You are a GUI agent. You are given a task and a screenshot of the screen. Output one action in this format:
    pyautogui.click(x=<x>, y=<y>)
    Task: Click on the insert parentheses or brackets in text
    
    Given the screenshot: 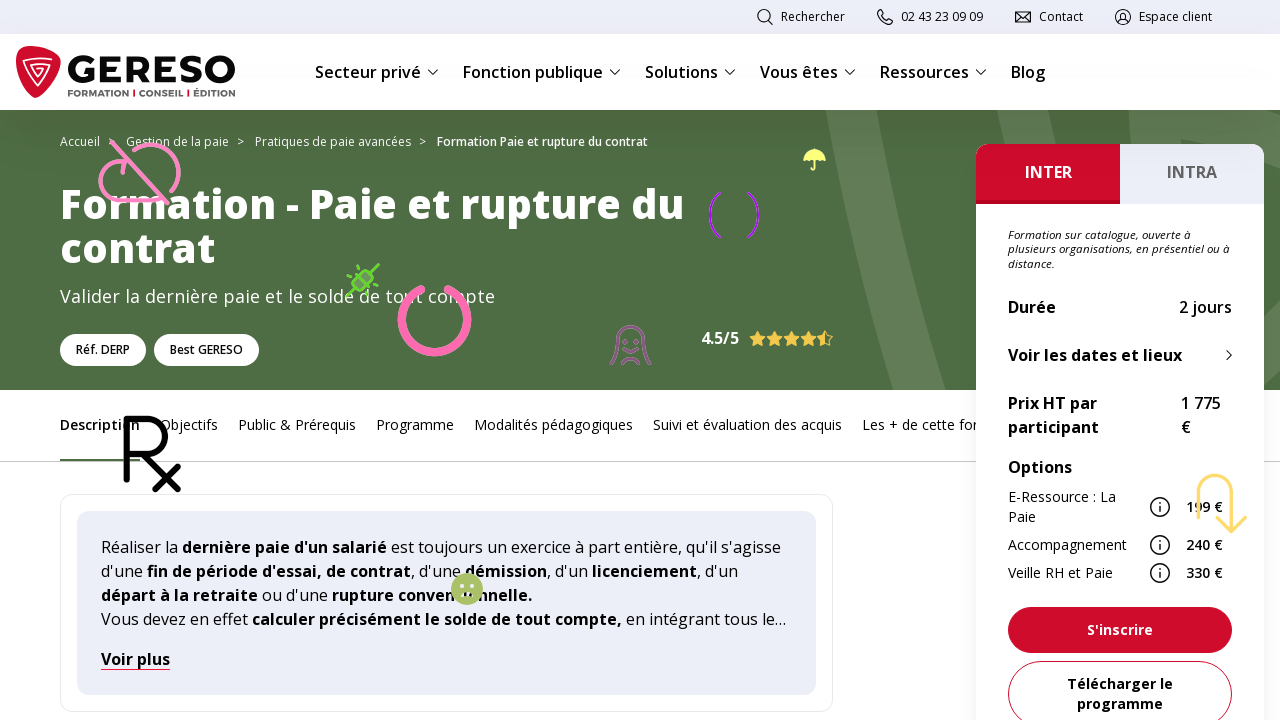 What is the action you would take?
    pyautogui.click(x=734, y=215)
    